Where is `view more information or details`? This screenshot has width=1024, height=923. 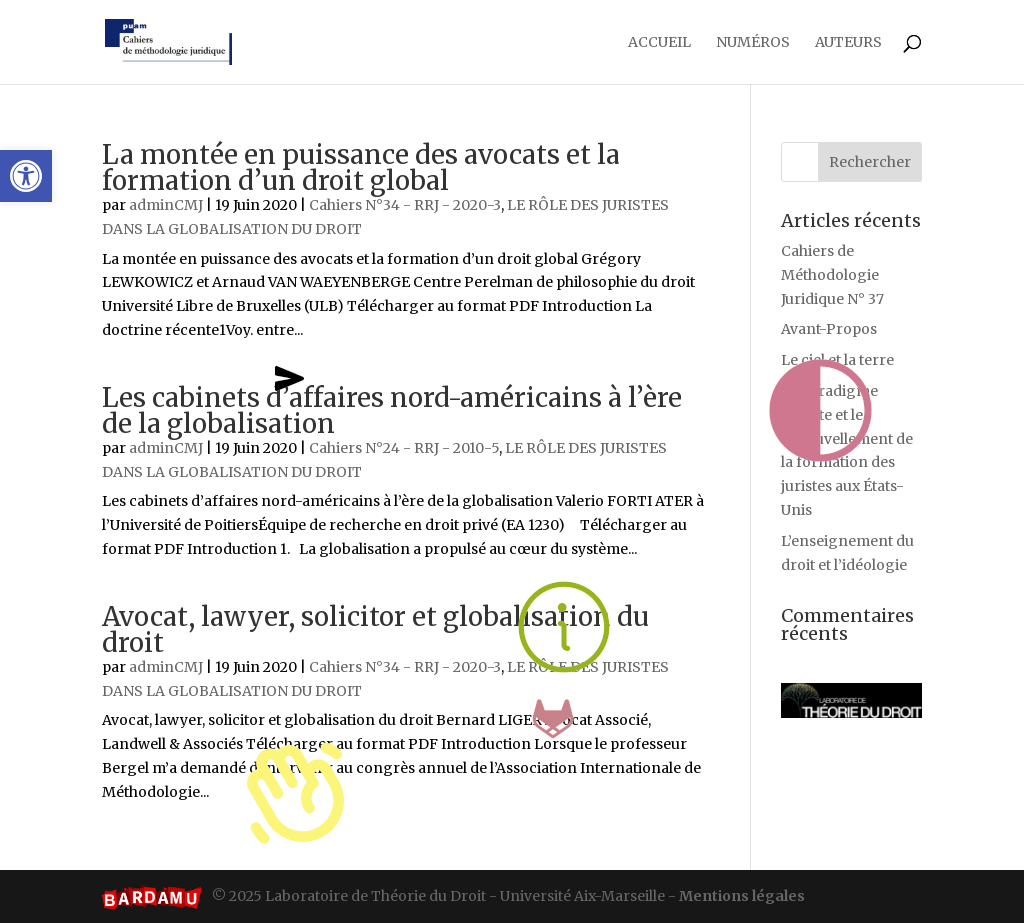 view more information or details is located at coordinates (564, 627).